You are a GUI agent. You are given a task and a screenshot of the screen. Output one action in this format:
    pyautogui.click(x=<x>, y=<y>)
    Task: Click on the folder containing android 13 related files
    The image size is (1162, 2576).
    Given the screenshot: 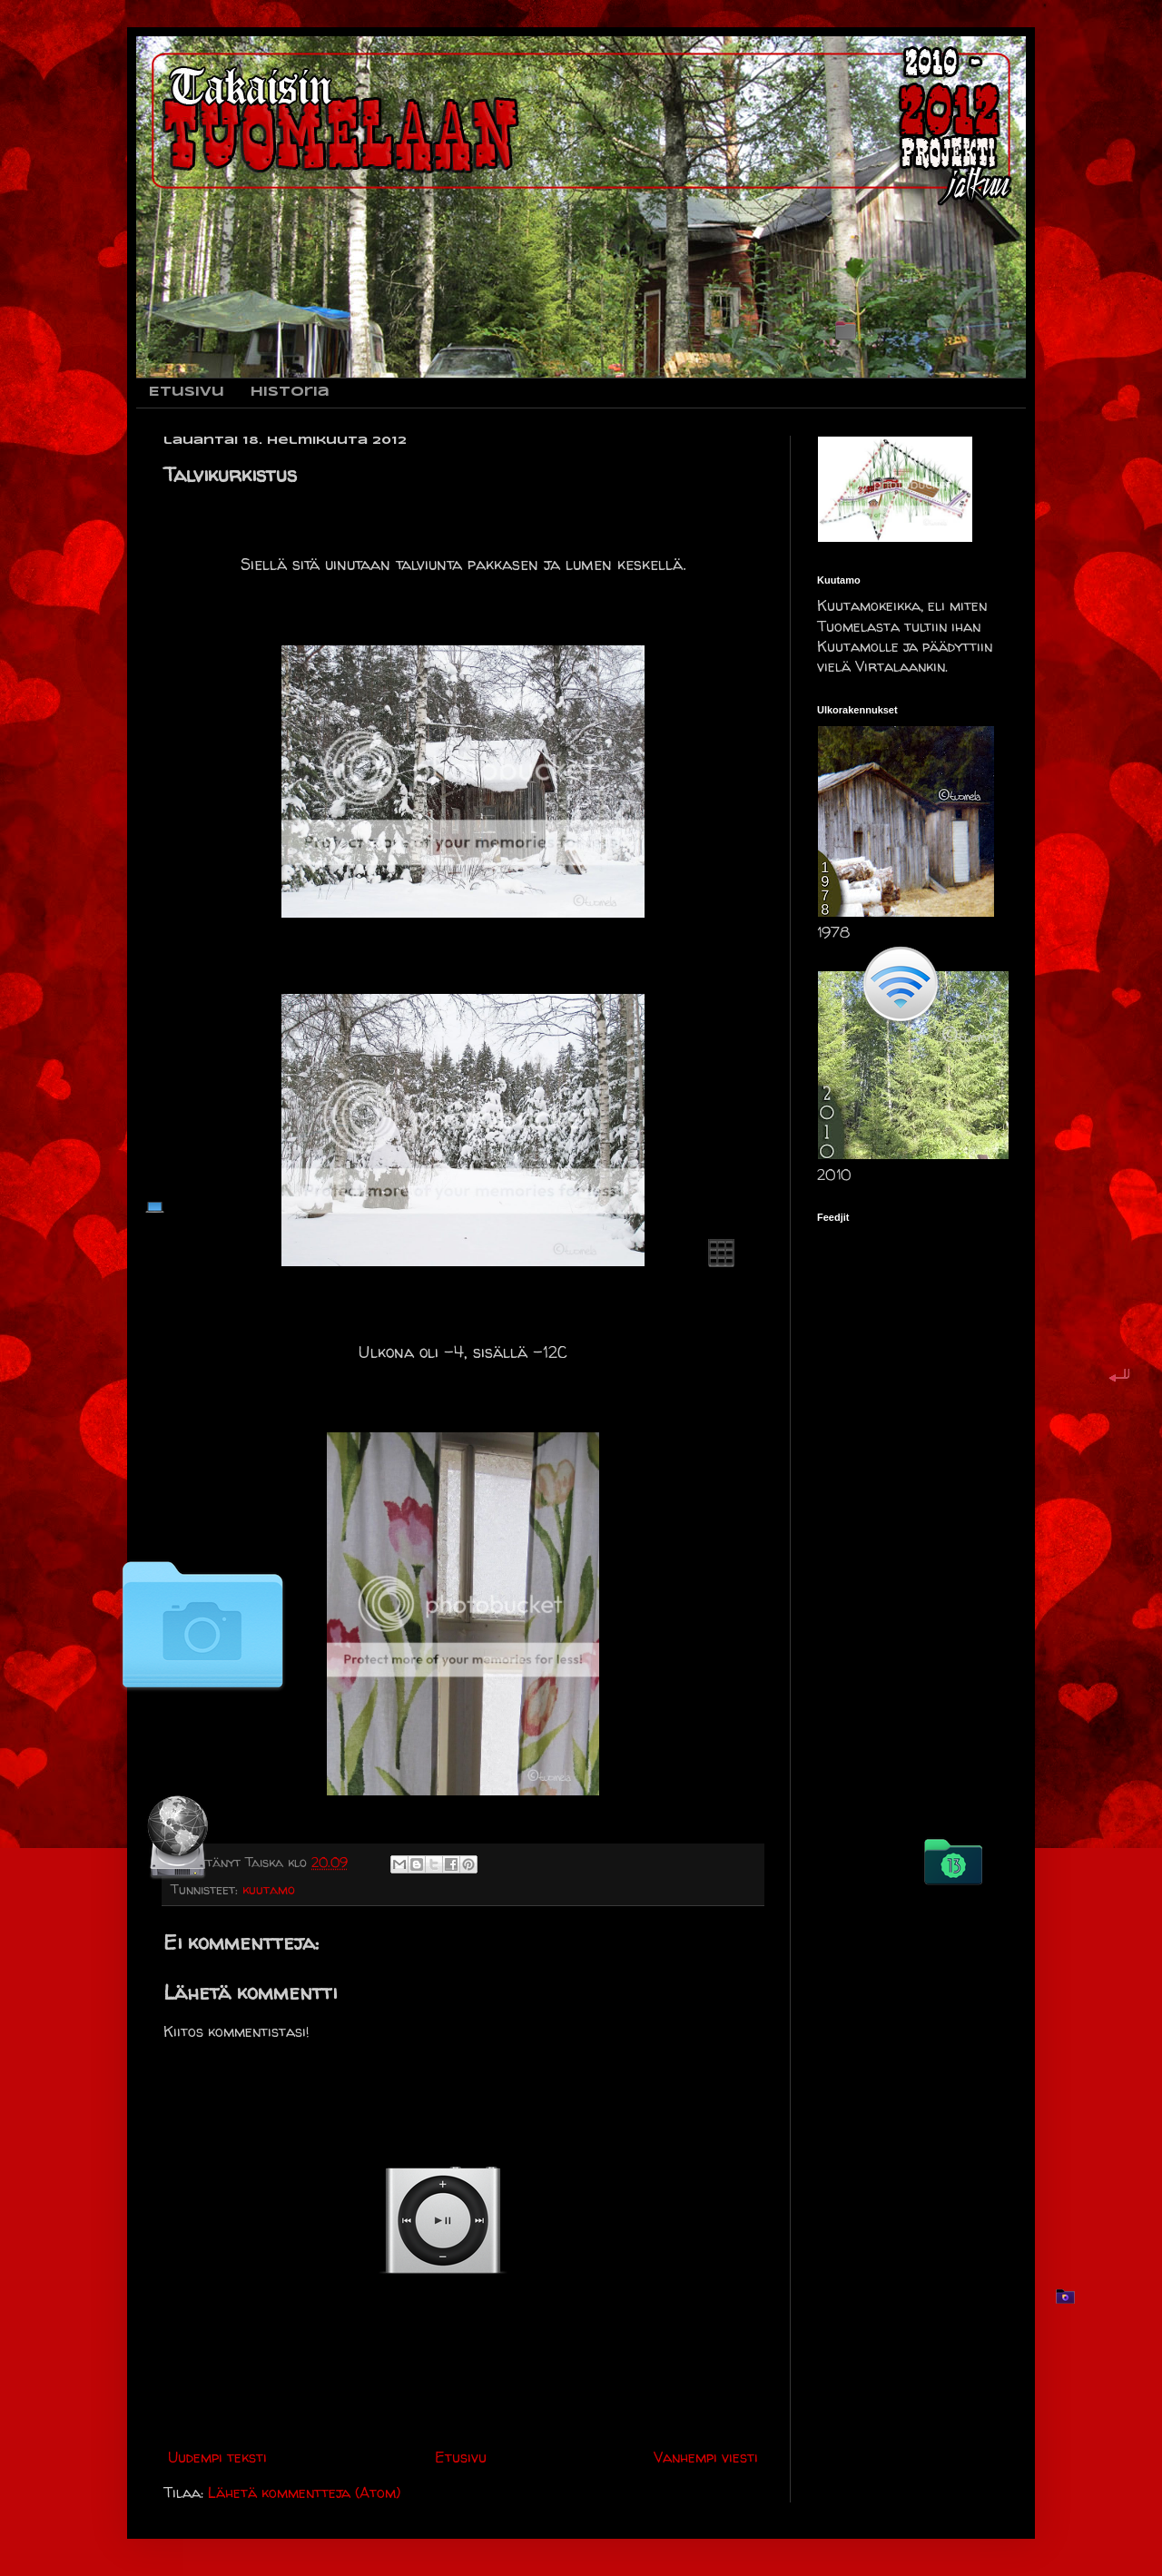 What is the action you would take?
    pyautogui.click(x=953, y=1863)
    